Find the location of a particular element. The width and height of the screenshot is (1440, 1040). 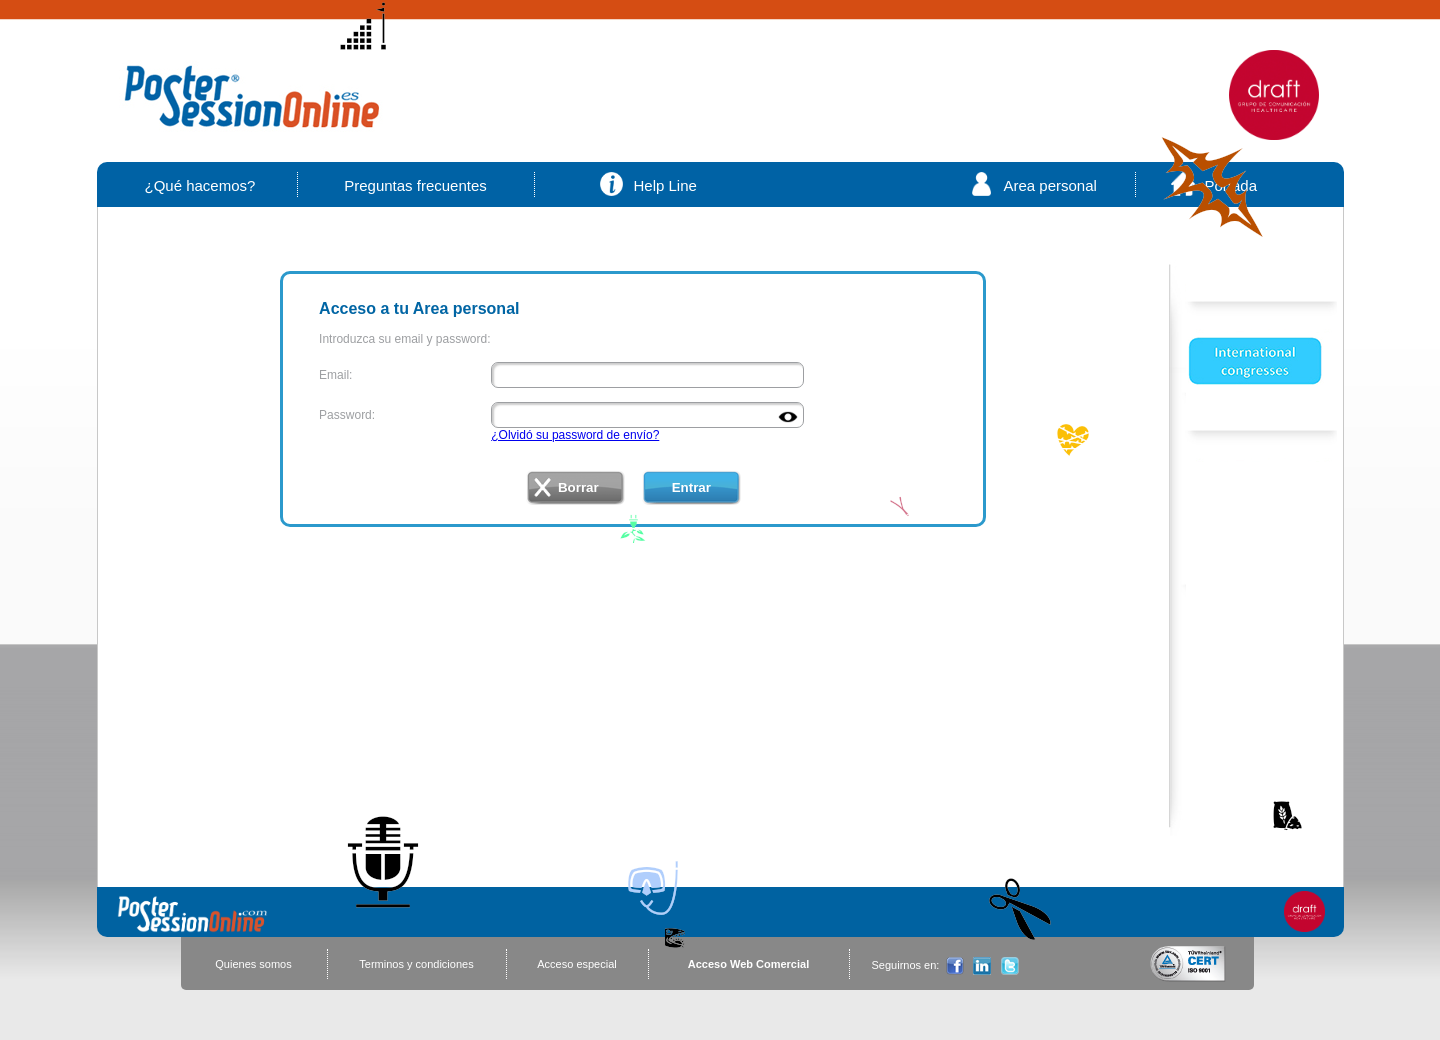

indicates grain or wheat ingredient is located at coordinates (1287, 815).